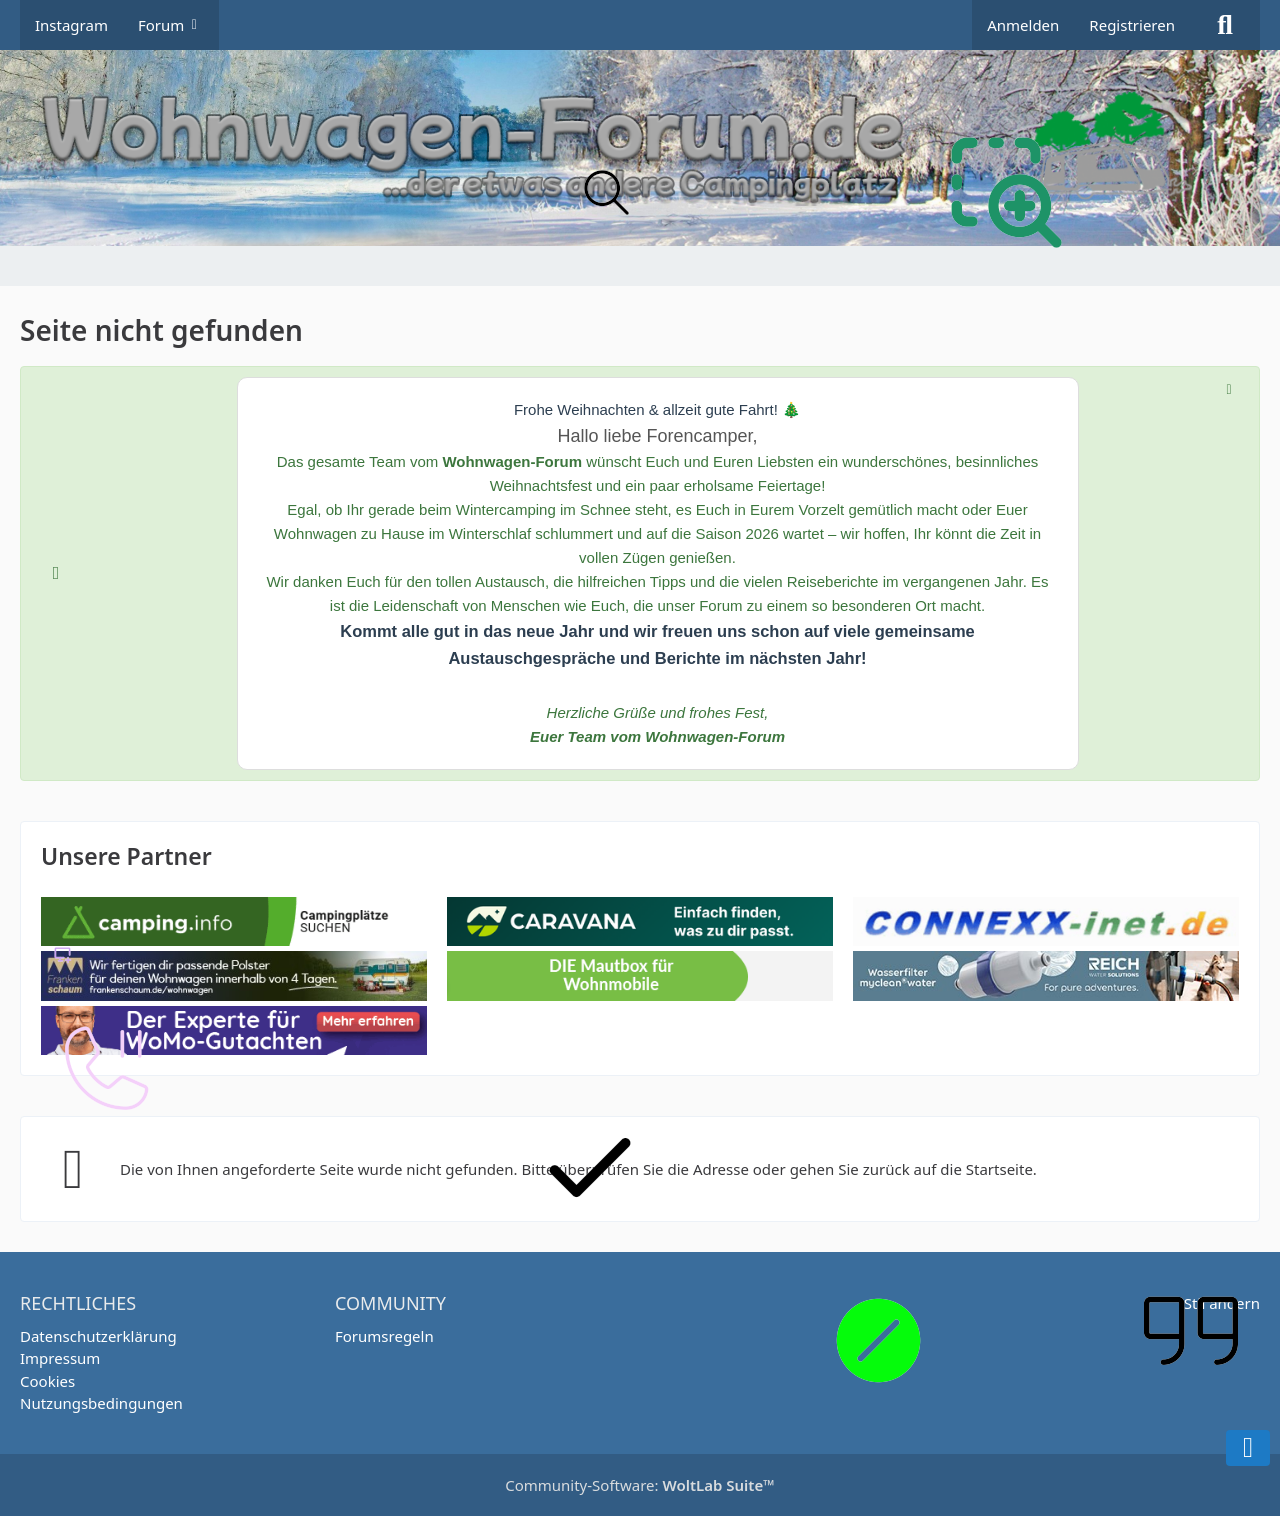 This screenshot has width=1280, height=1516. Describe the element at coordinates (1004, 190) in the screenshot. I see `zoom in on a selected area` at that location.